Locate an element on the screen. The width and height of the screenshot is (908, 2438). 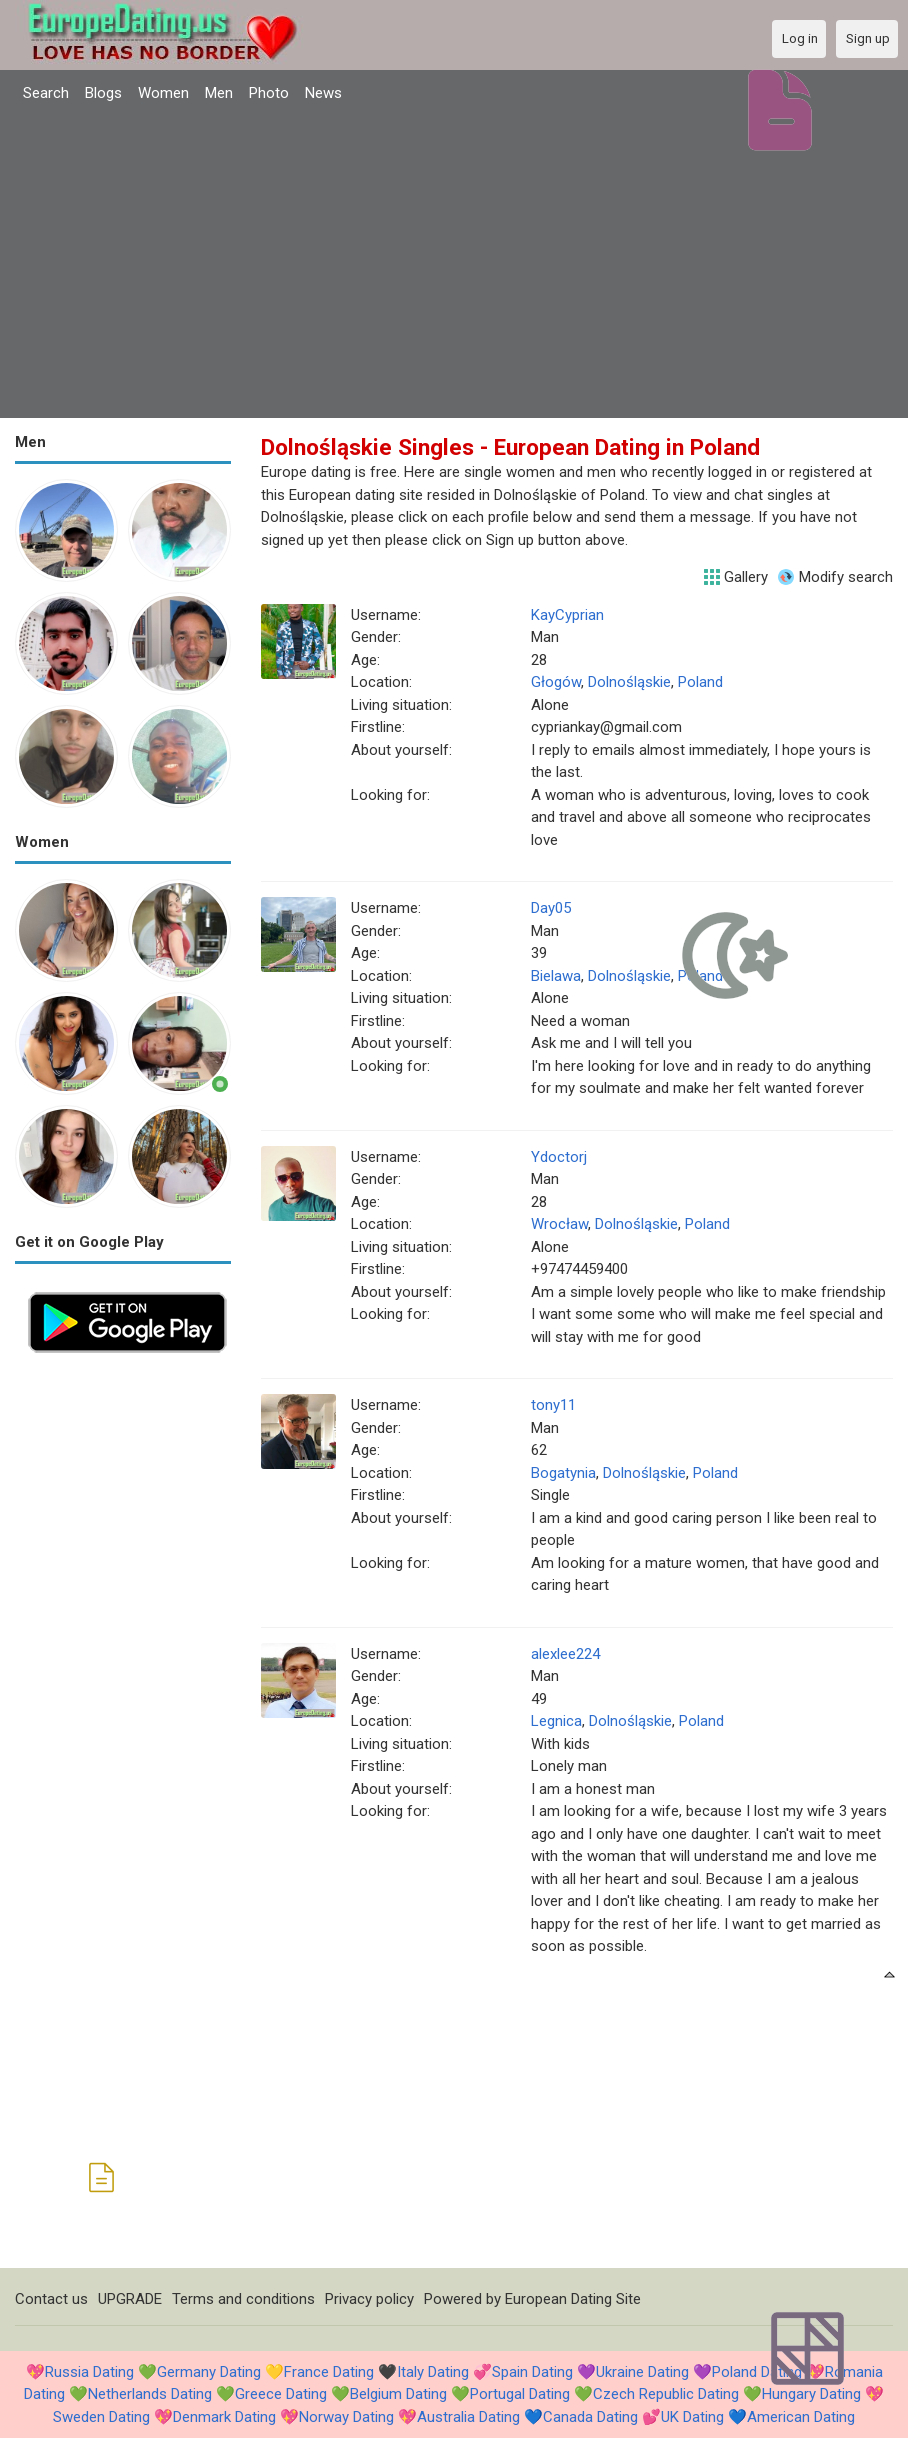
remove content from a document is located at coordinates (780, 110).